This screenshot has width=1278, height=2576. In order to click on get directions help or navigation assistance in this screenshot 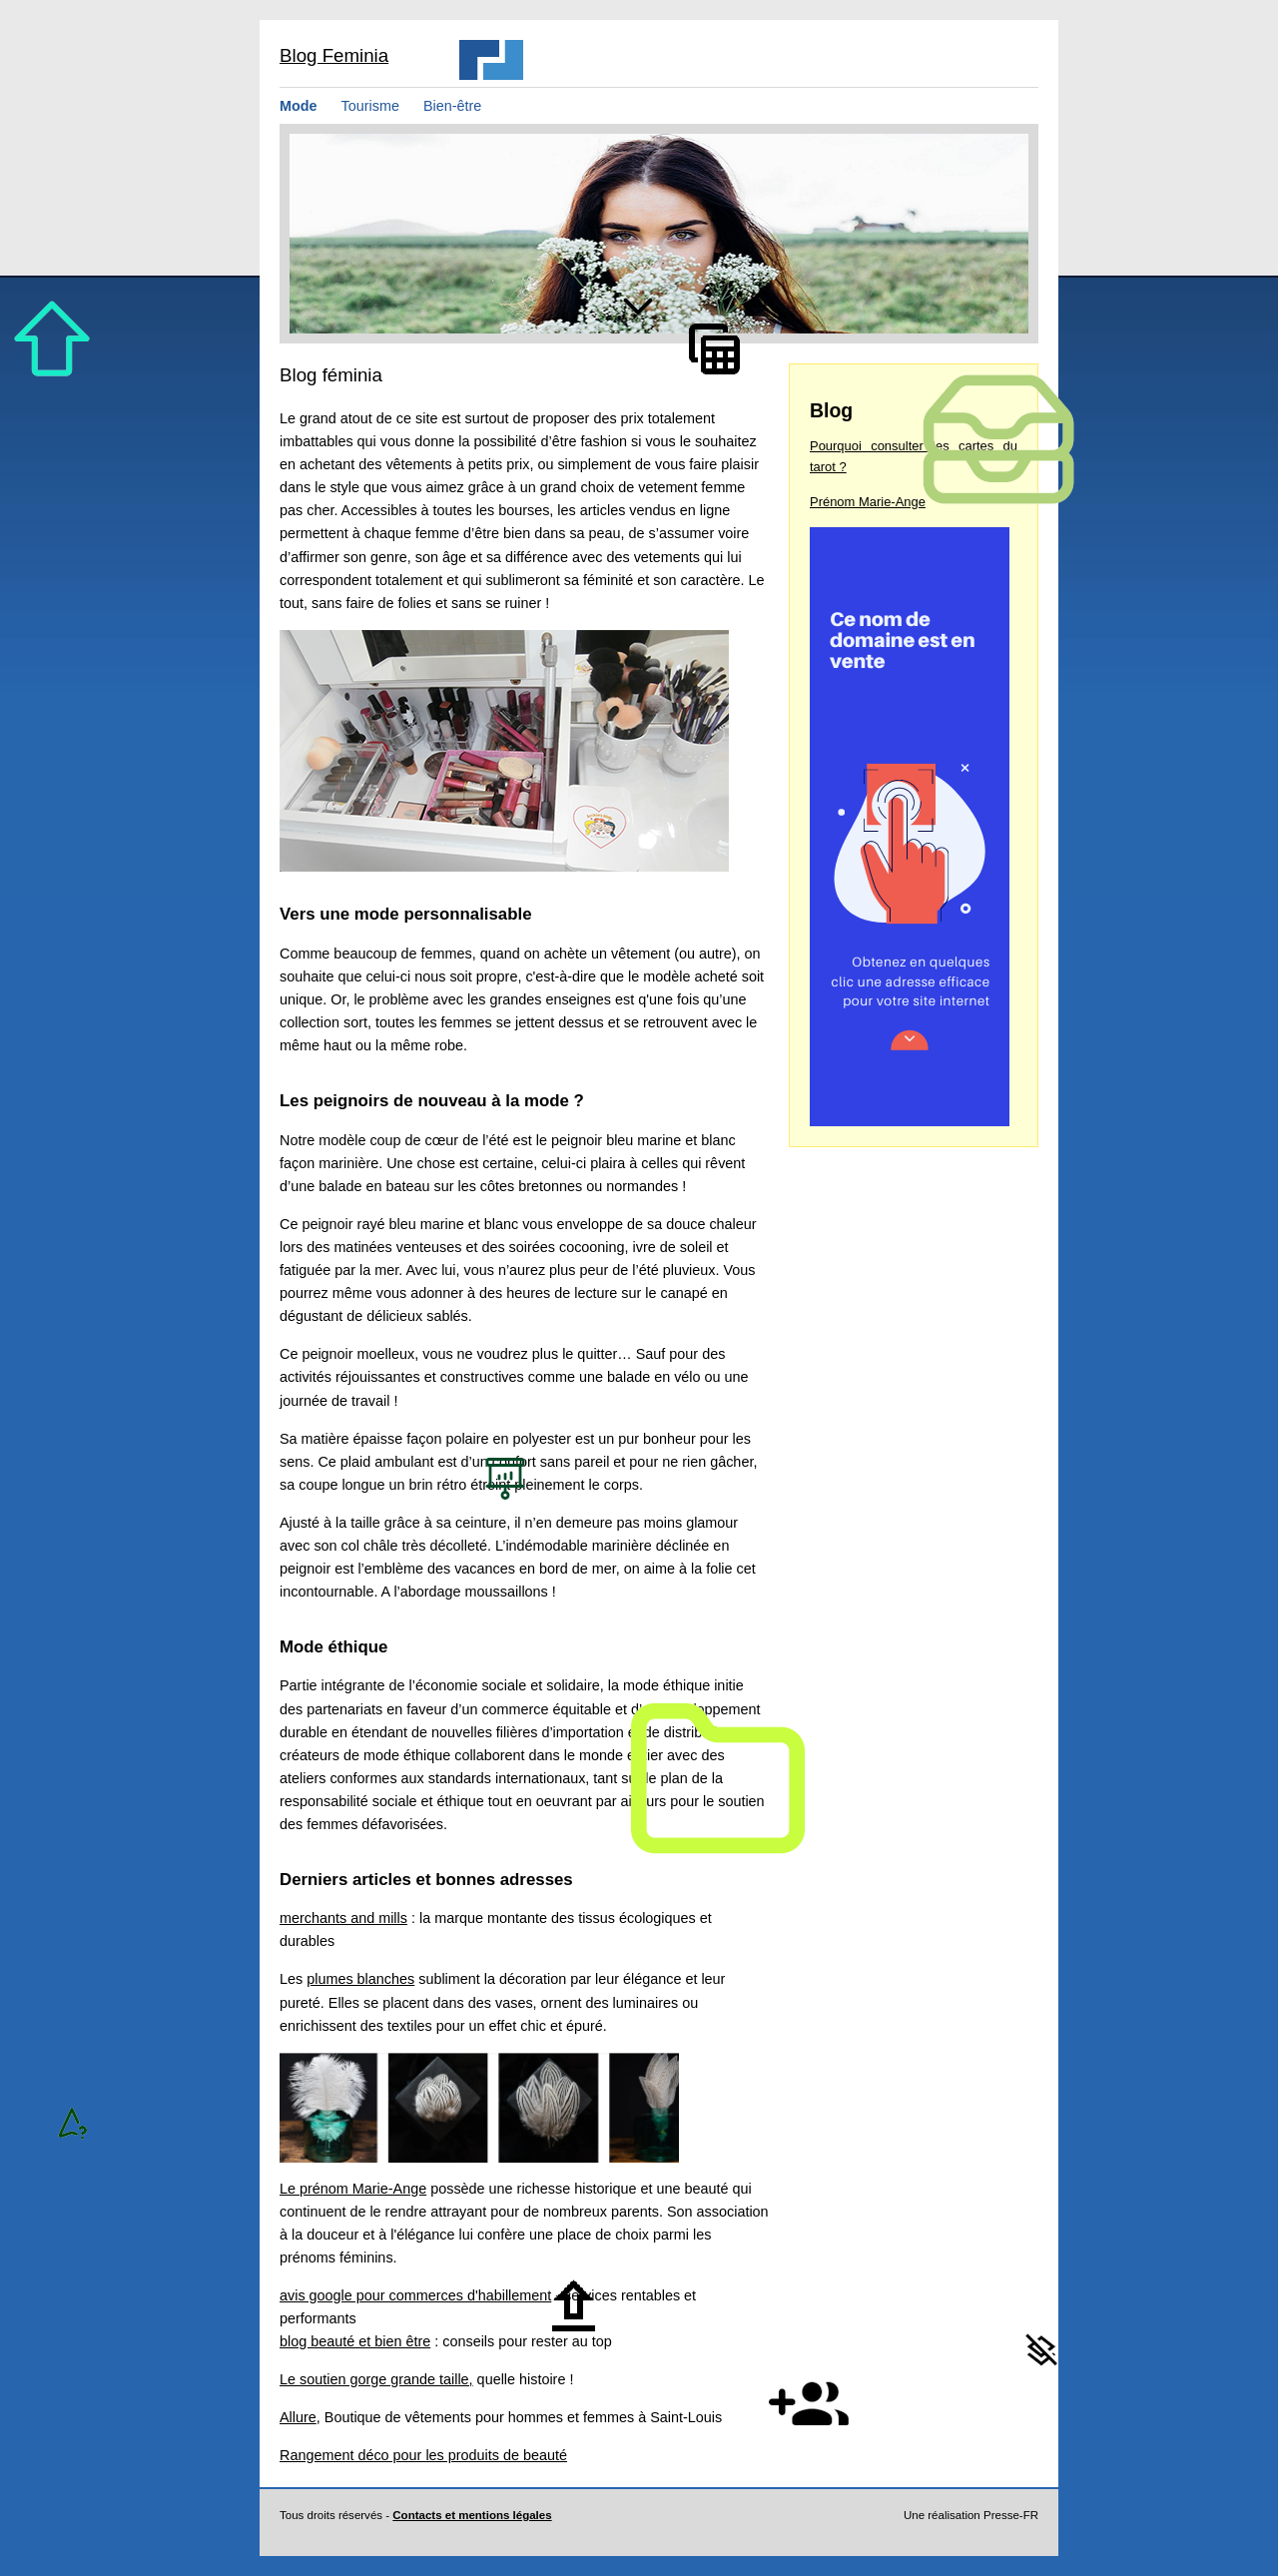, I will do `click(72, 2123)`.